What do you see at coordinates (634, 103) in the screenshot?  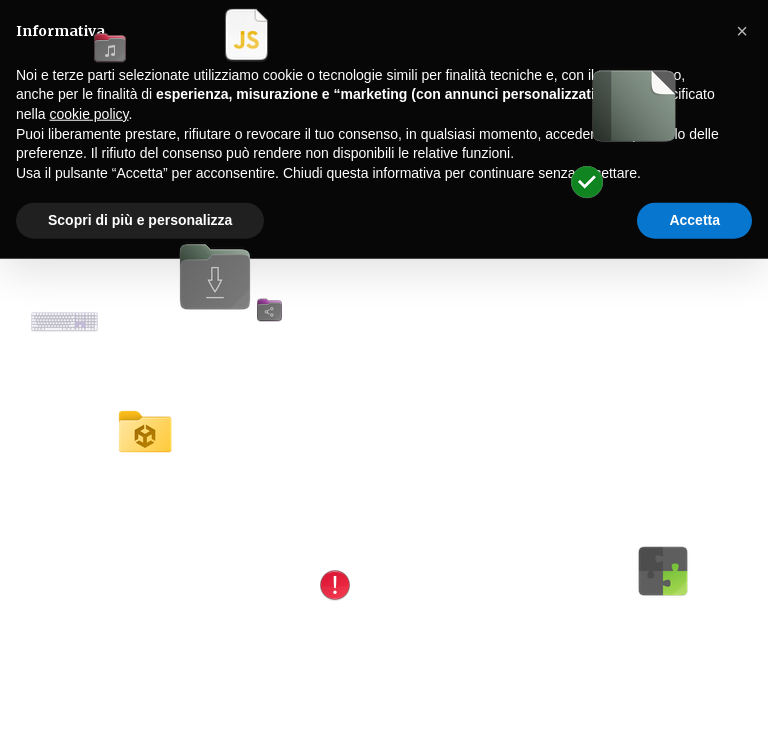 I see `change desktop wallpaper` at bounding box center [634, 103].